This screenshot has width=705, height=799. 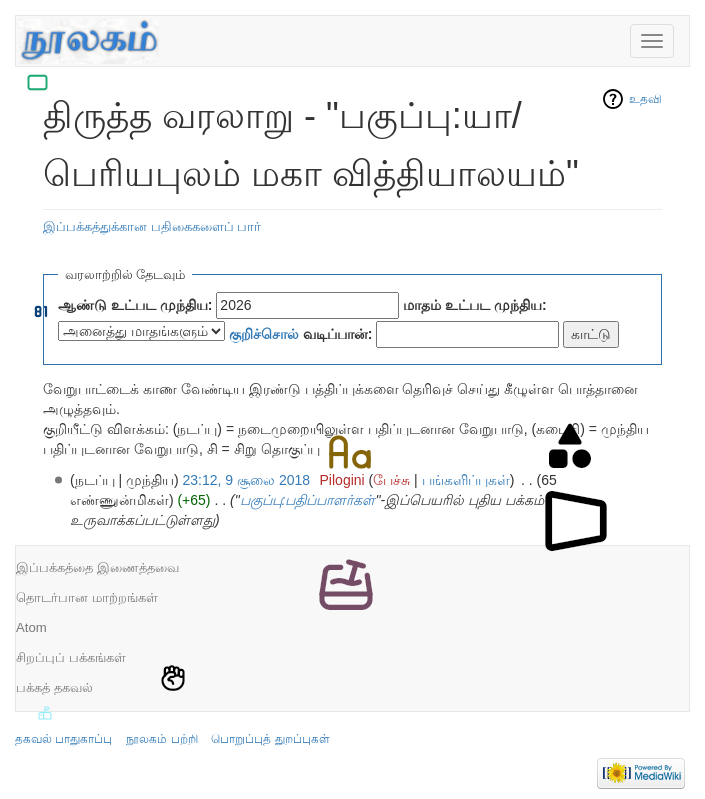 I want to click on indicates item number 81 in a list or sequence, so click(x=41, y=311).